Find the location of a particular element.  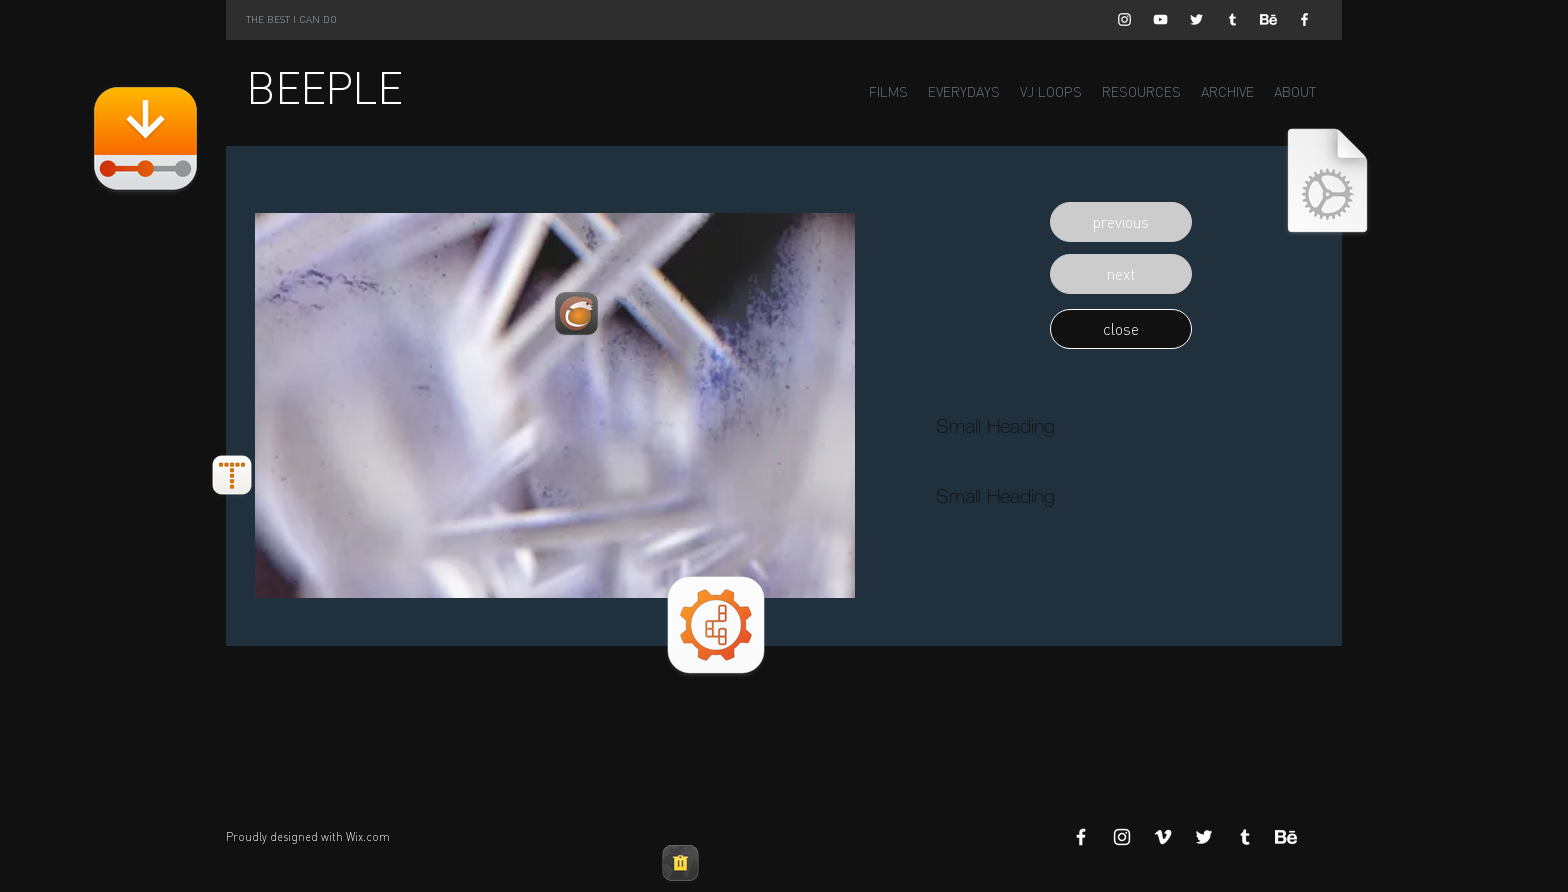

open ubiquity installer application is located at coordinates (145, 138).